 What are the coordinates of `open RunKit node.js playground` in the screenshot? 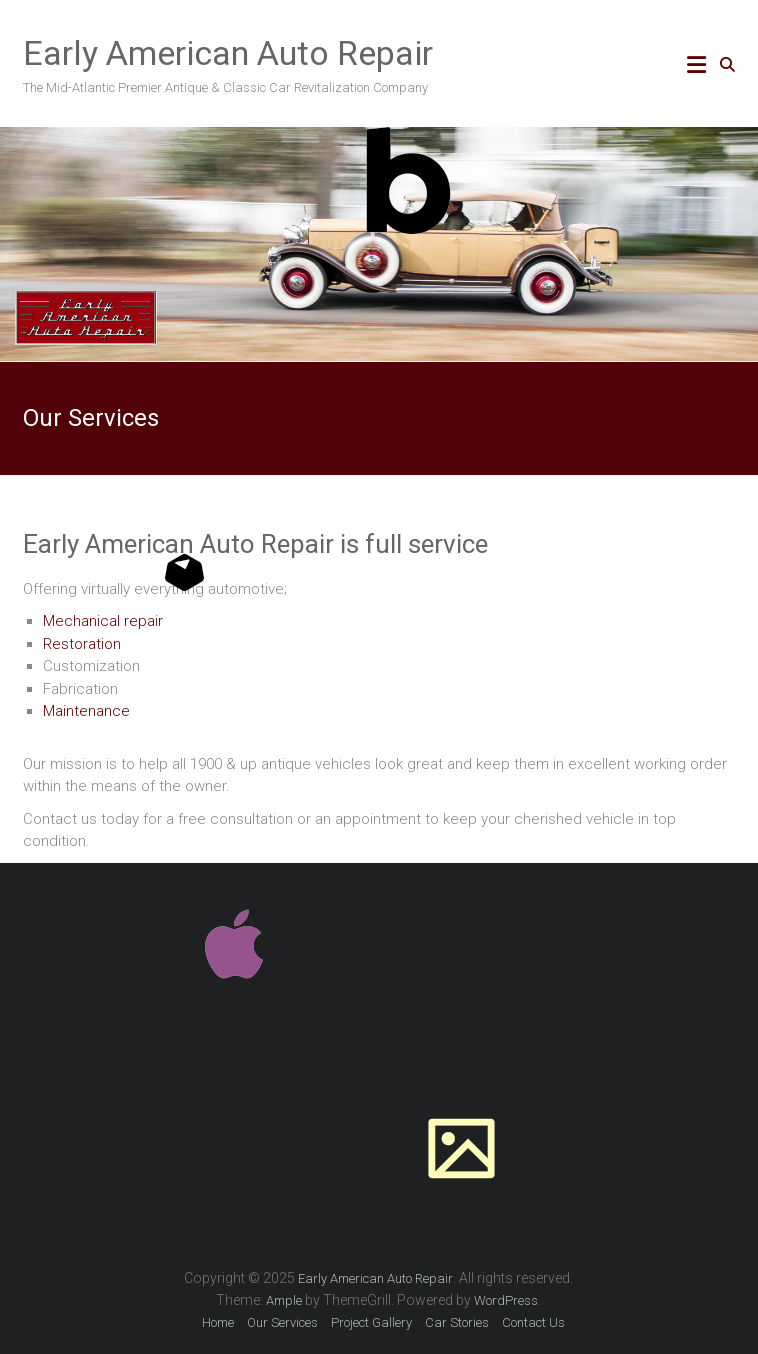 It's located at (184, 572).